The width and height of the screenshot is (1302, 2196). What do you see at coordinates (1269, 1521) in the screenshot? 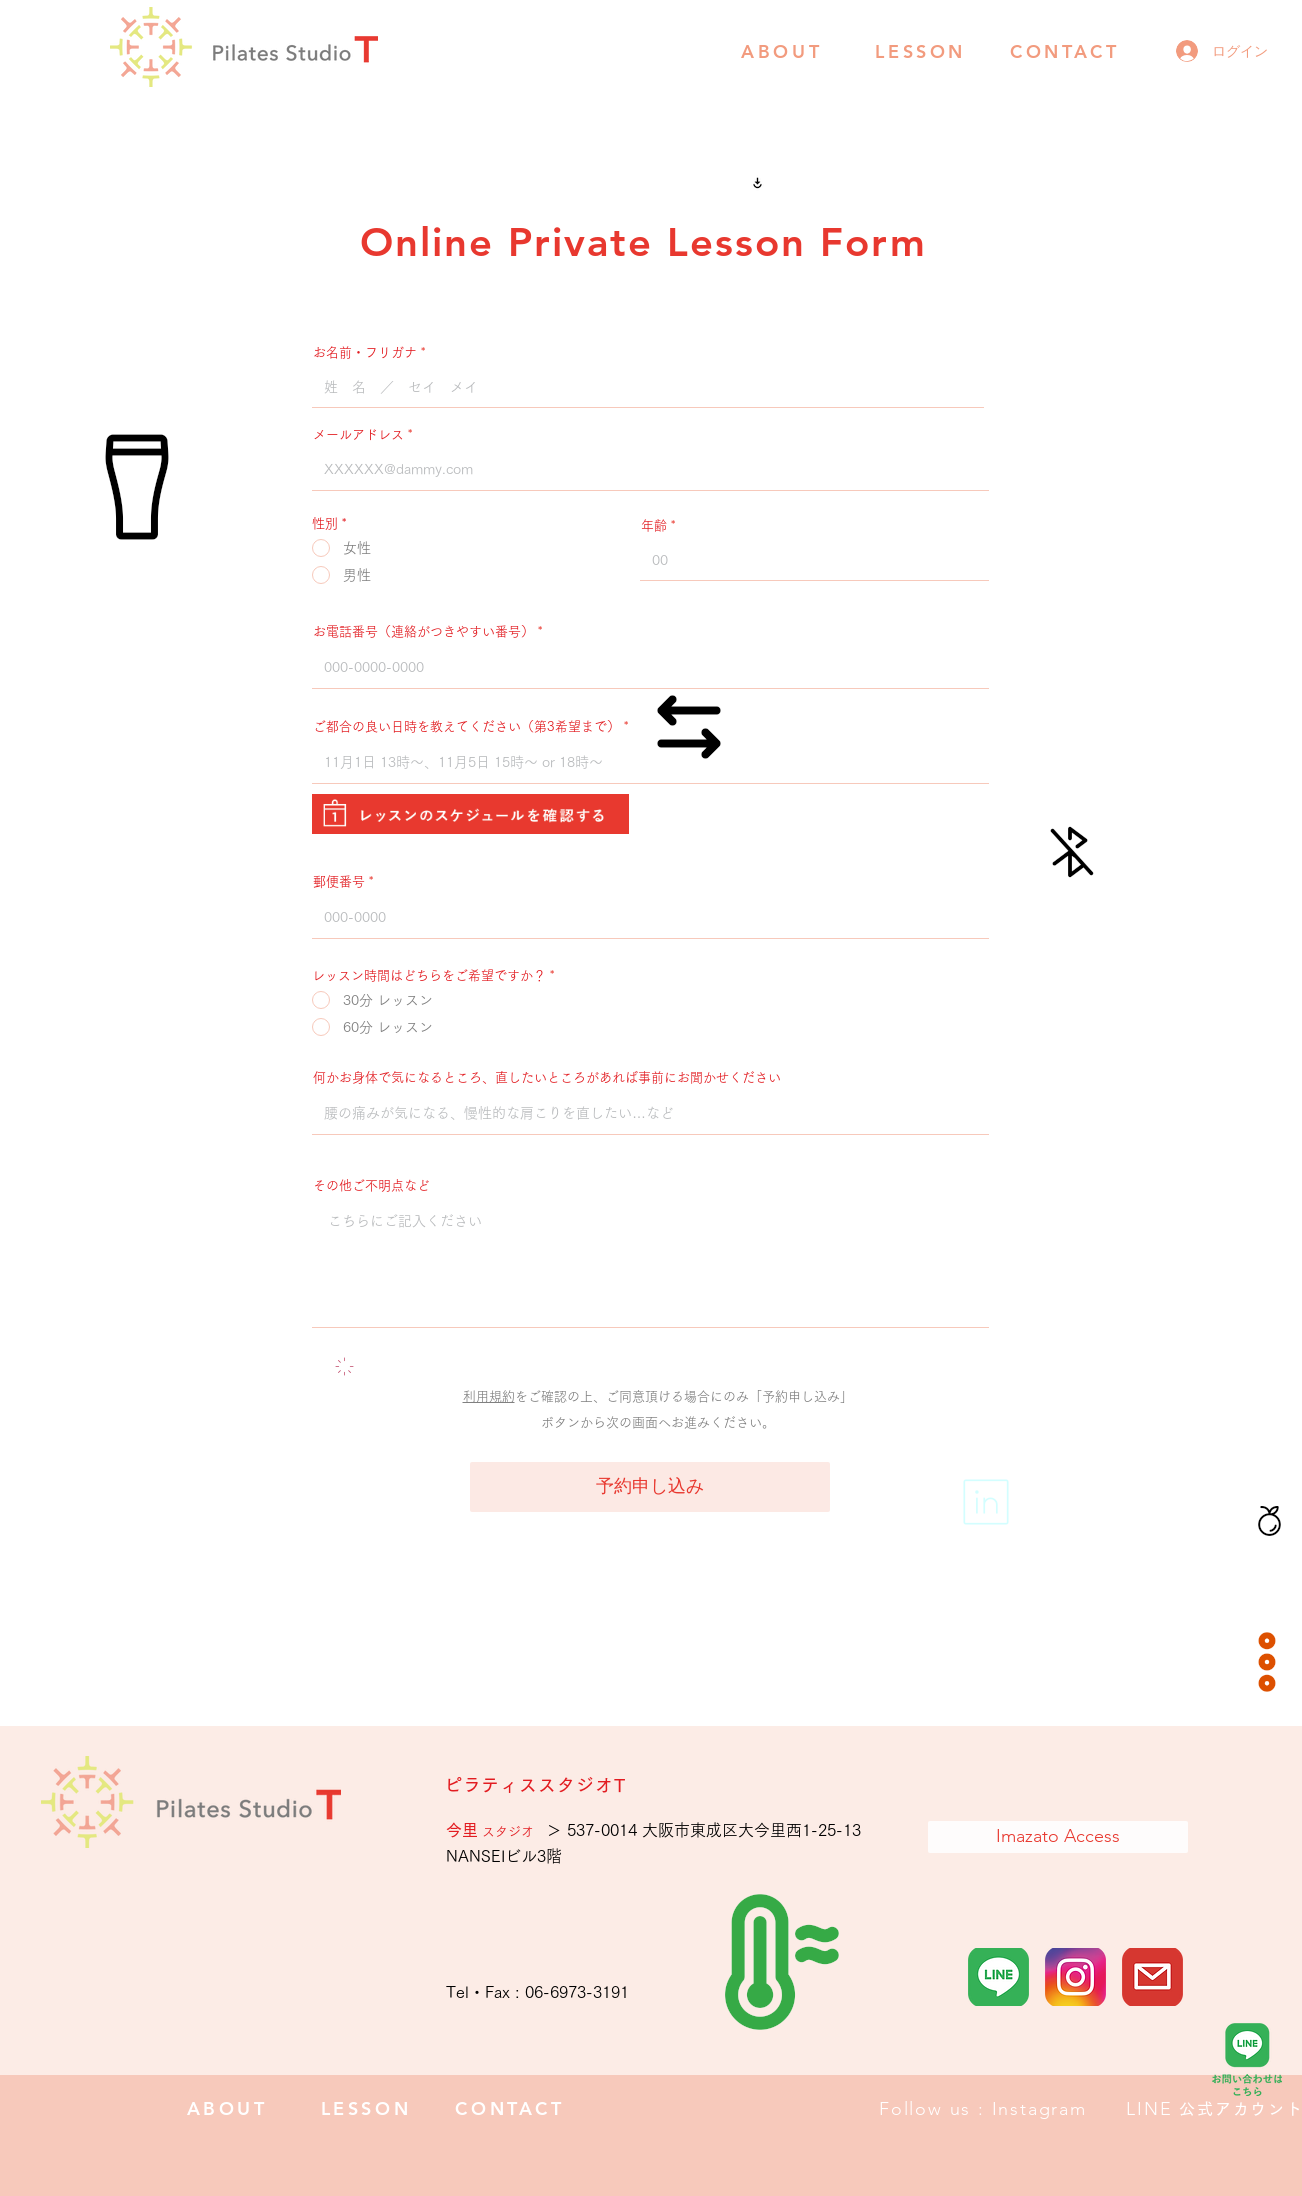
I see `indicates fruit or produce category` at bounding box center [1269, 1521].